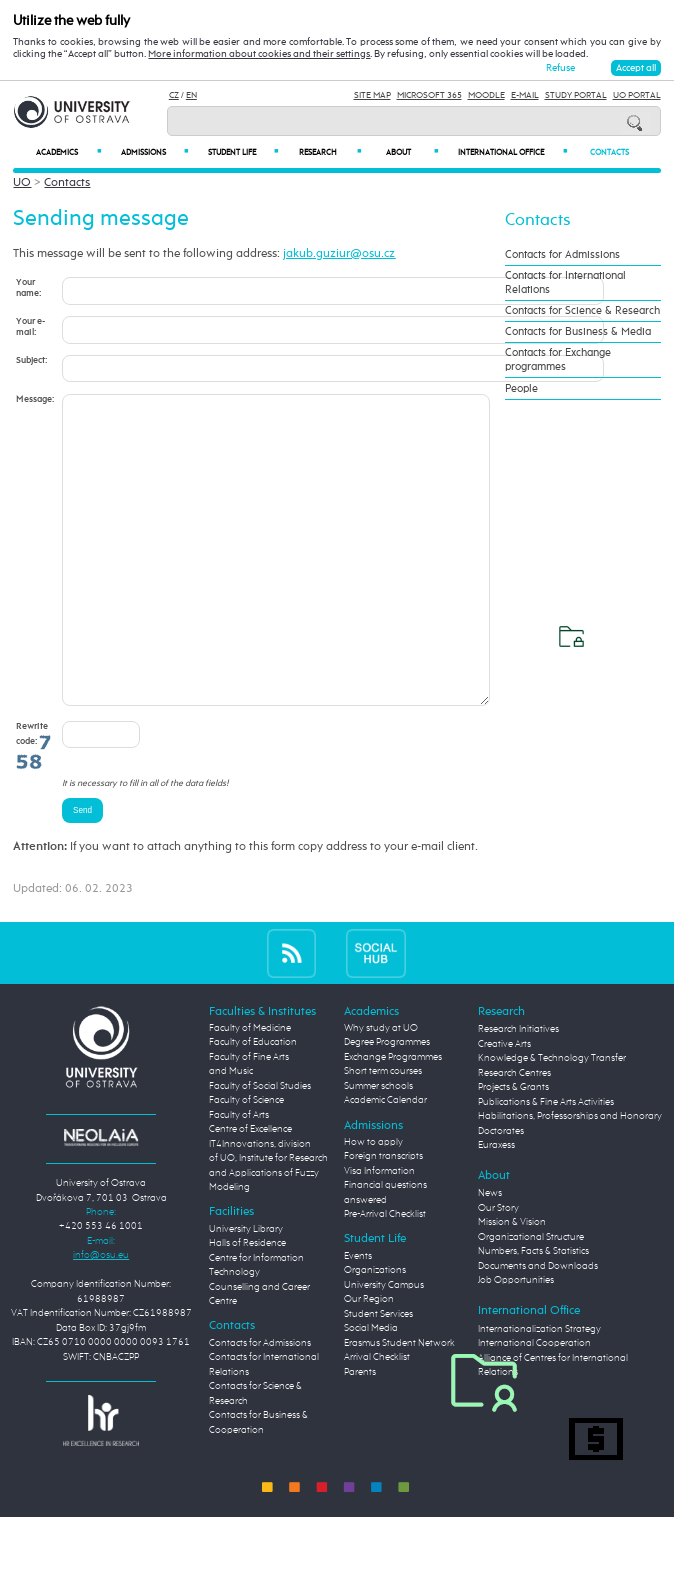  Describe the element at coordinates (484, 1379) in the screenshot. I see `access user-specific files or personal folder` at that location.